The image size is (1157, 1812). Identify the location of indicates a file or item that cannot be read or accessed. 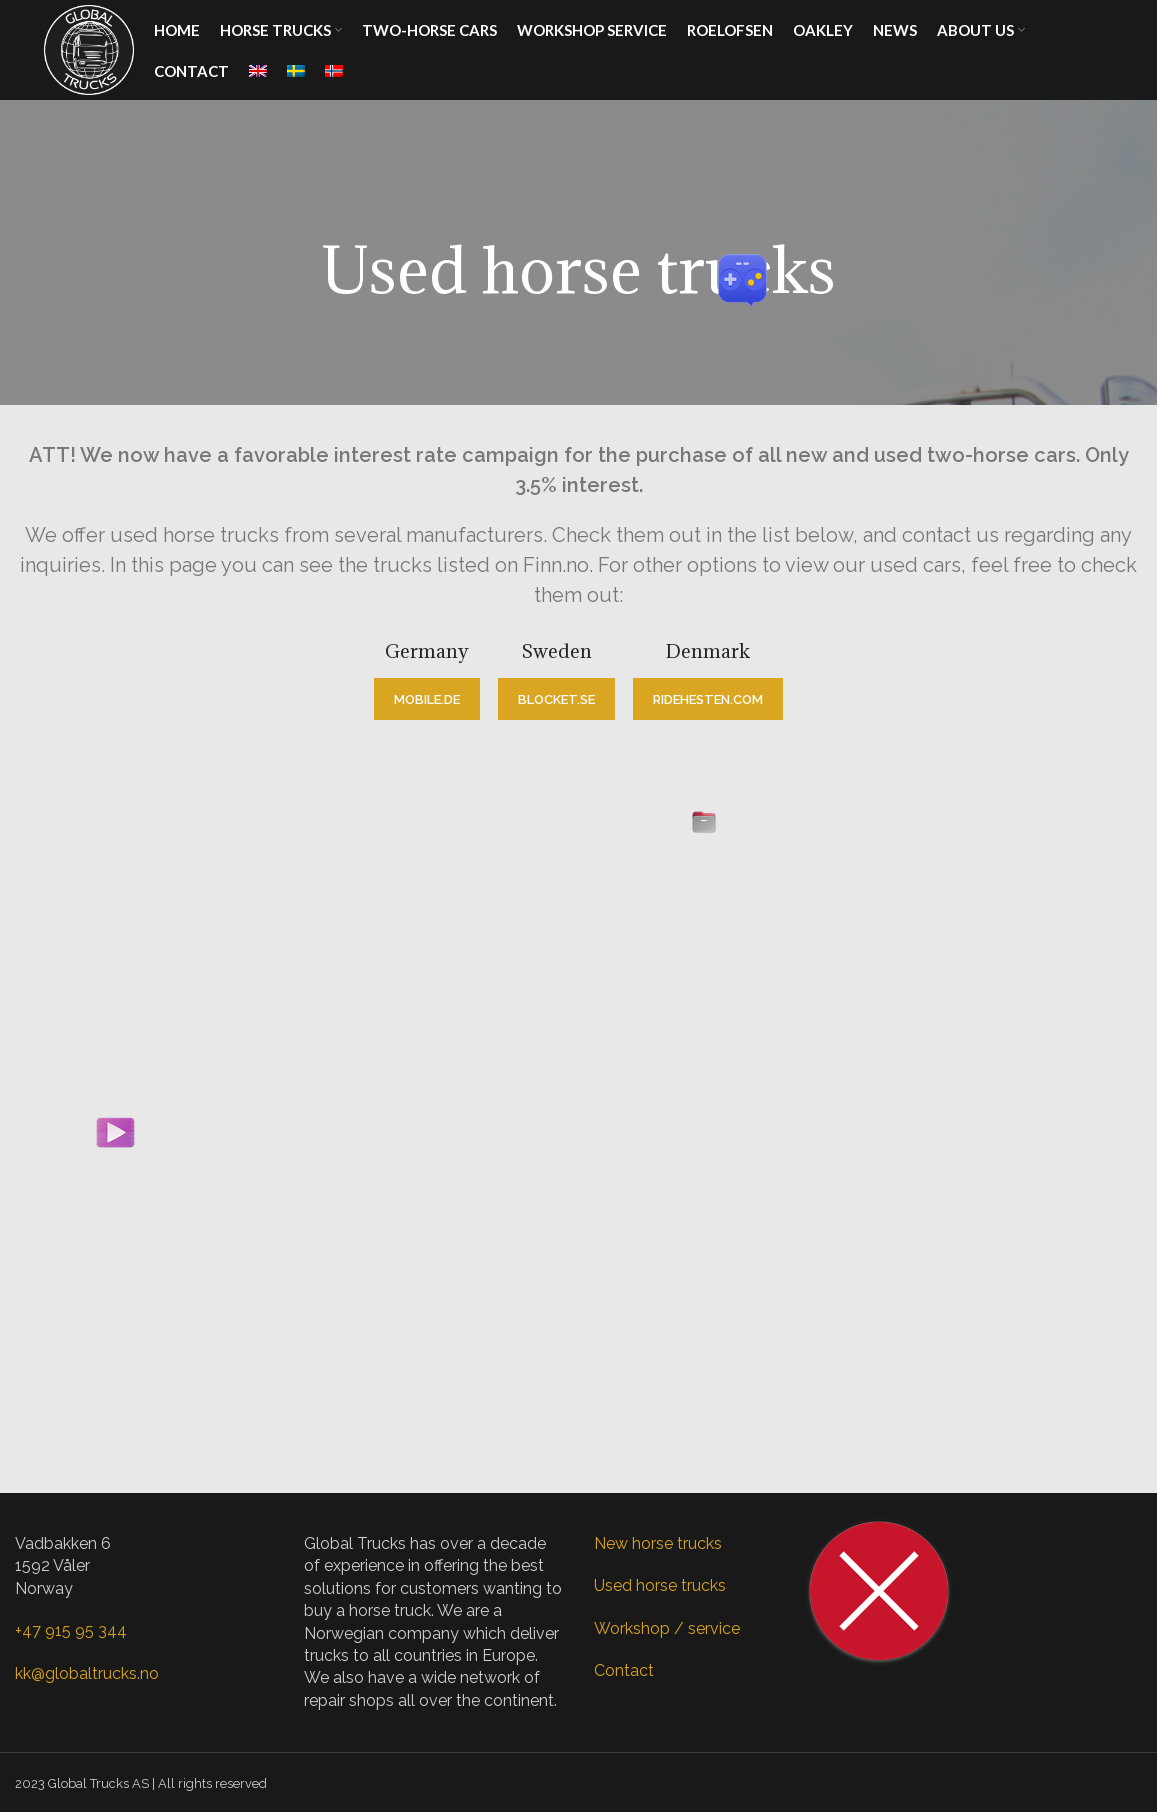
(879, 1591).